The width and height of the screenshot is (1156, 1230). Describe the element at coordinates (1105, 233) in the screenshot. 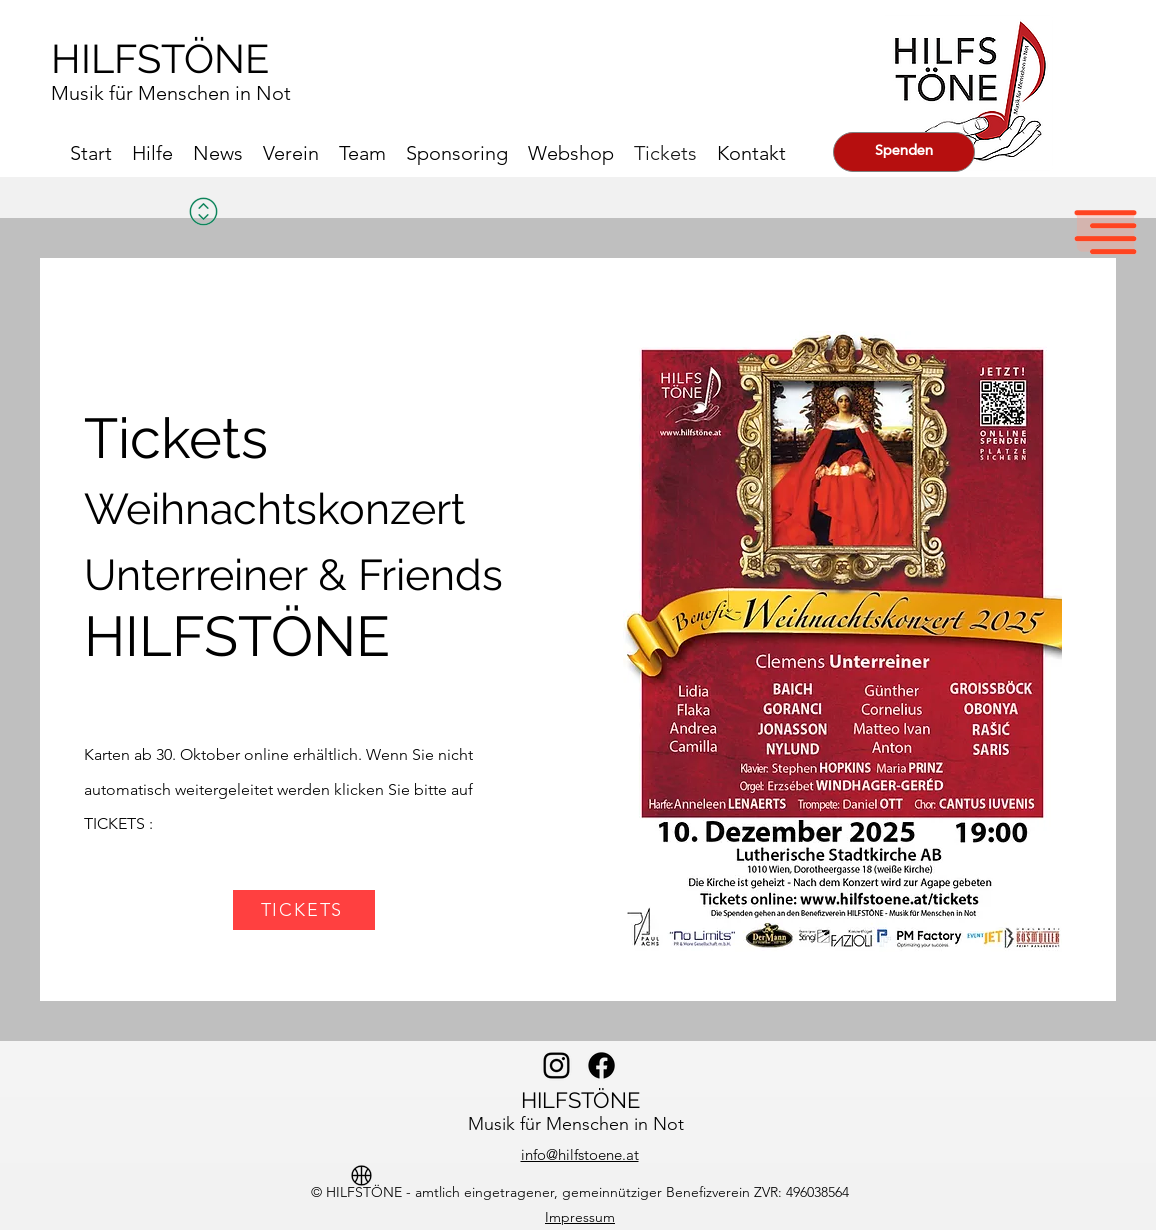

I see `align text to the right` at that location.